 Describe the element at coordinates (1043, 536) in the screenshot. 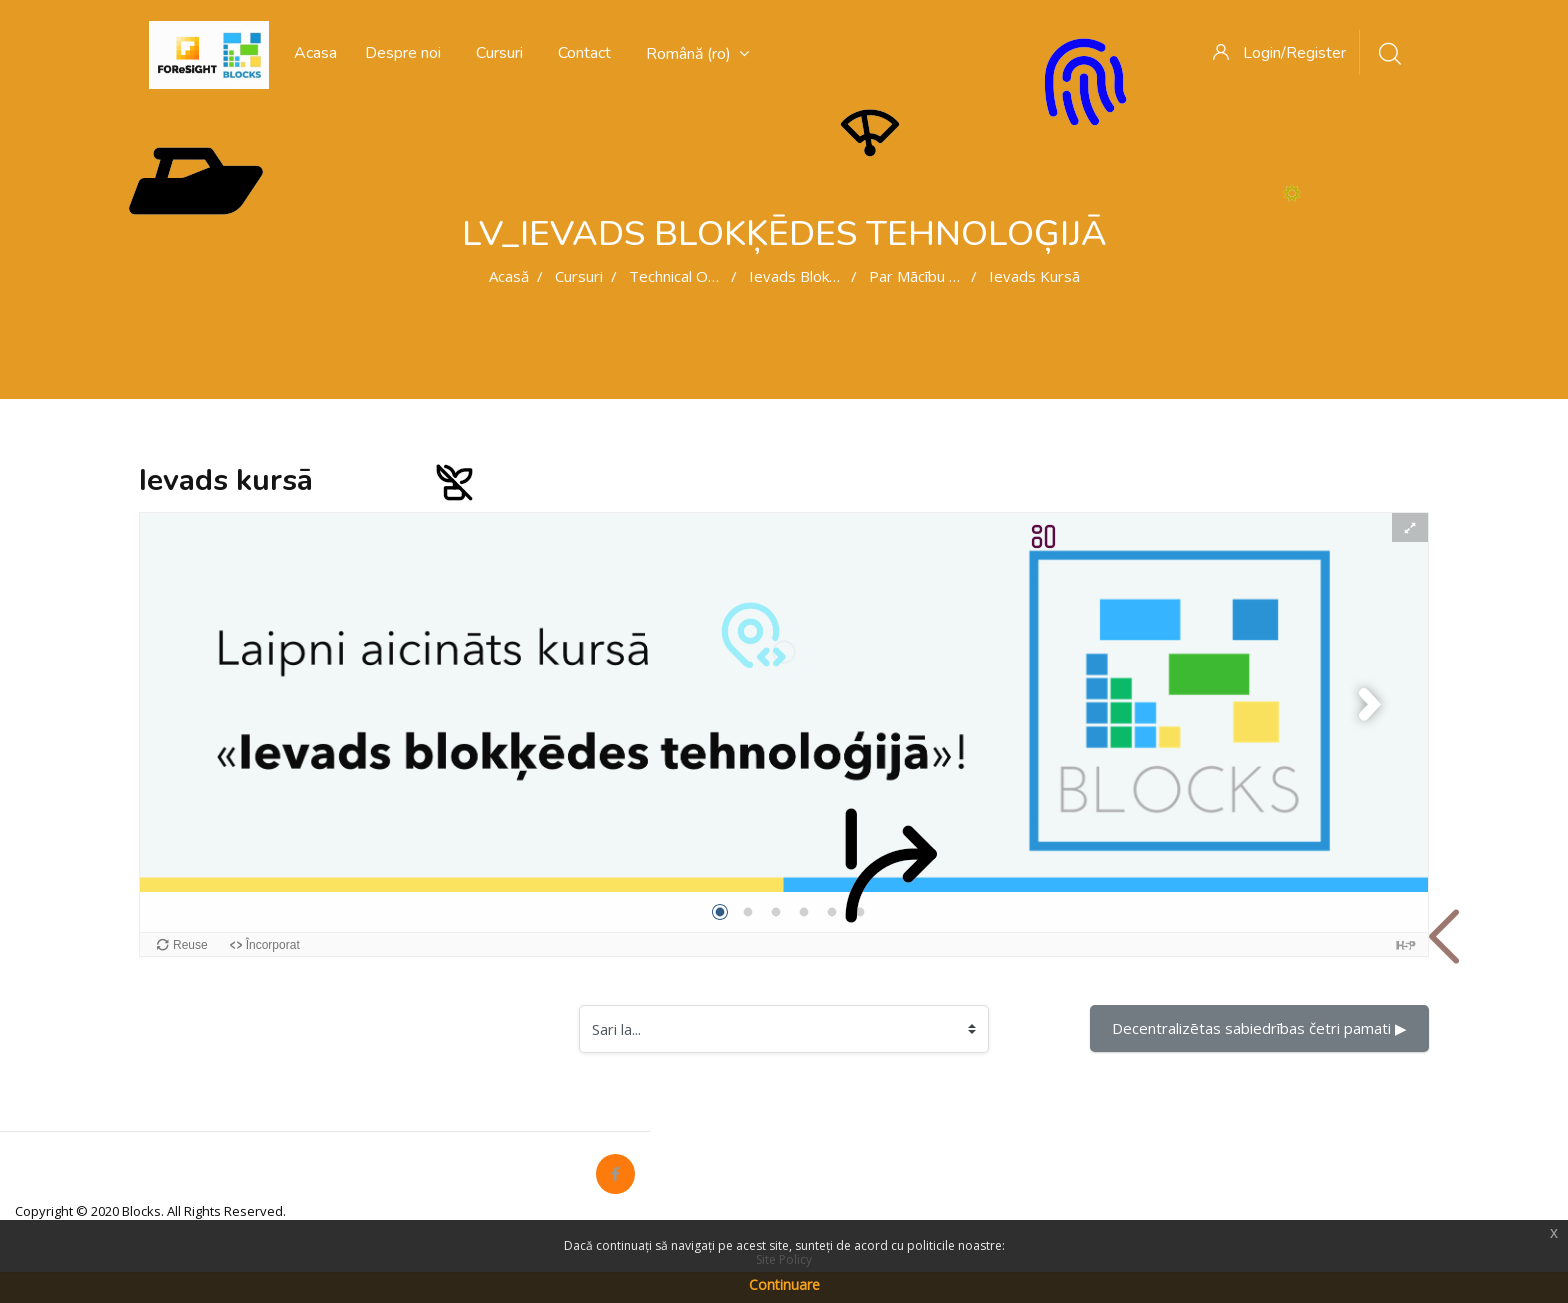

I see `switch to layout view` at that location.